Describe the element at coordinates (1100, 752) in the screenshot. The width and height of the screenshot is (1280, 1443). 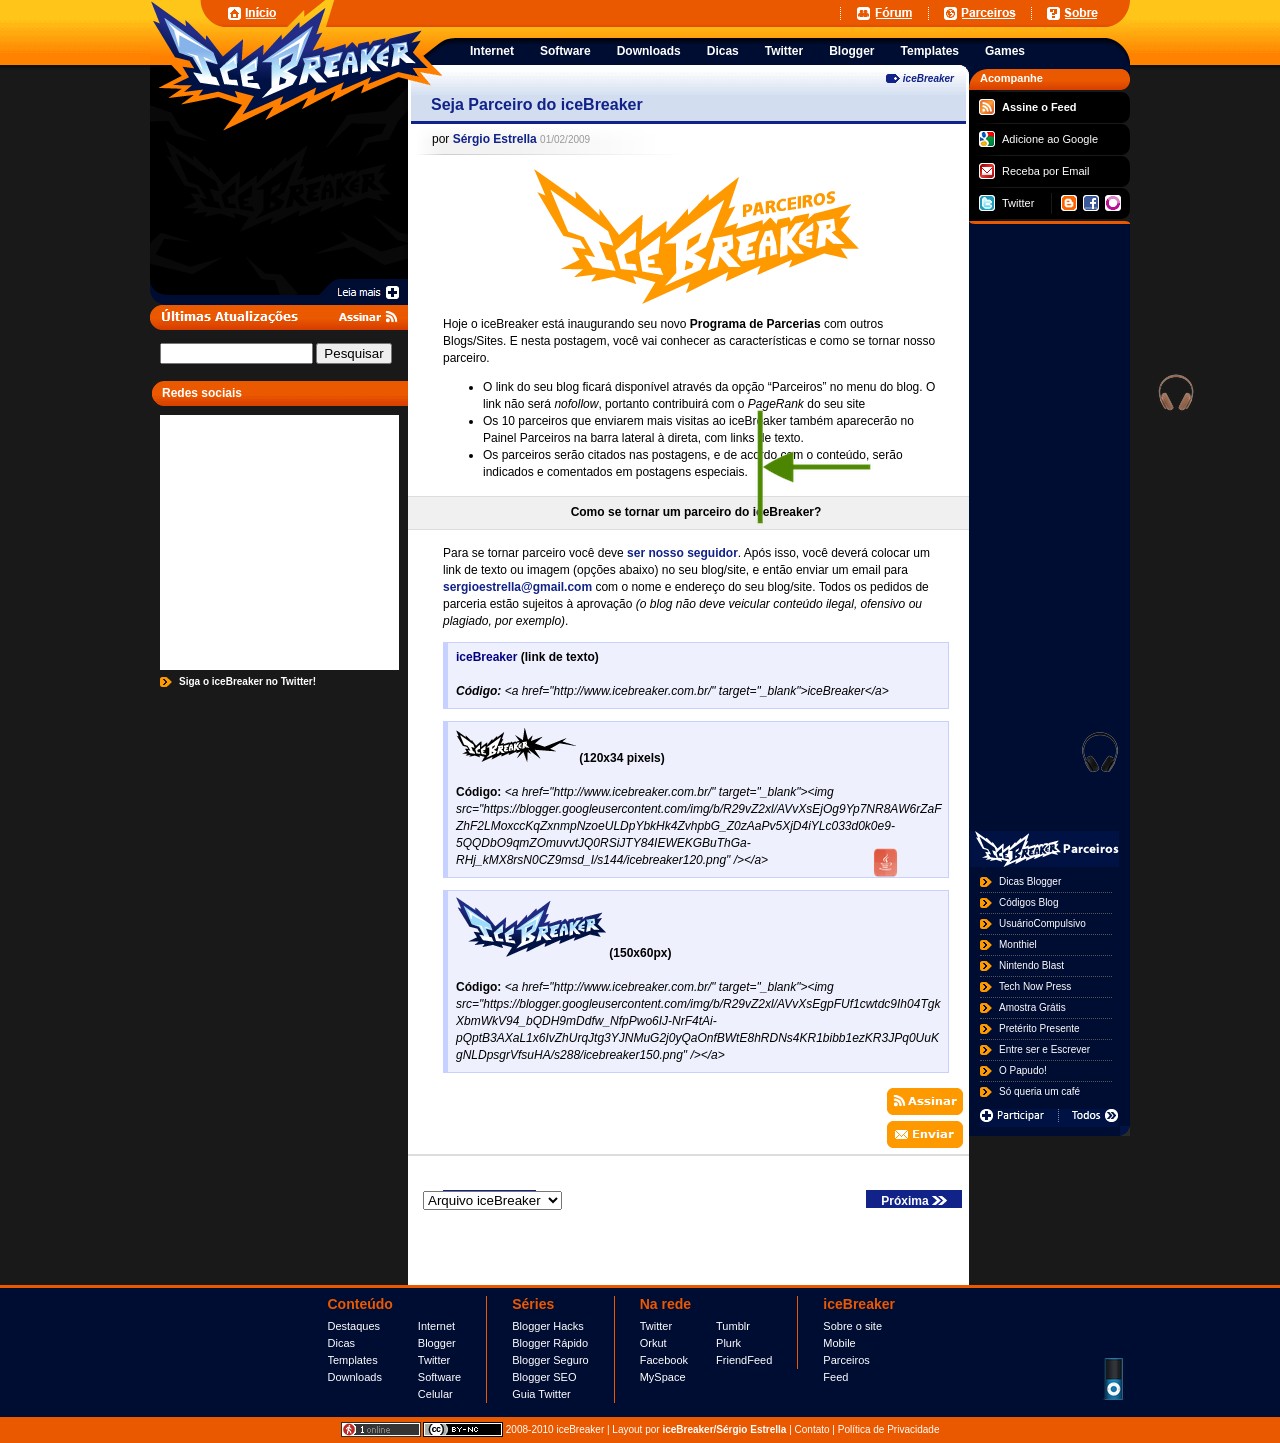
I see `connect bluetooth headphones` at that location.